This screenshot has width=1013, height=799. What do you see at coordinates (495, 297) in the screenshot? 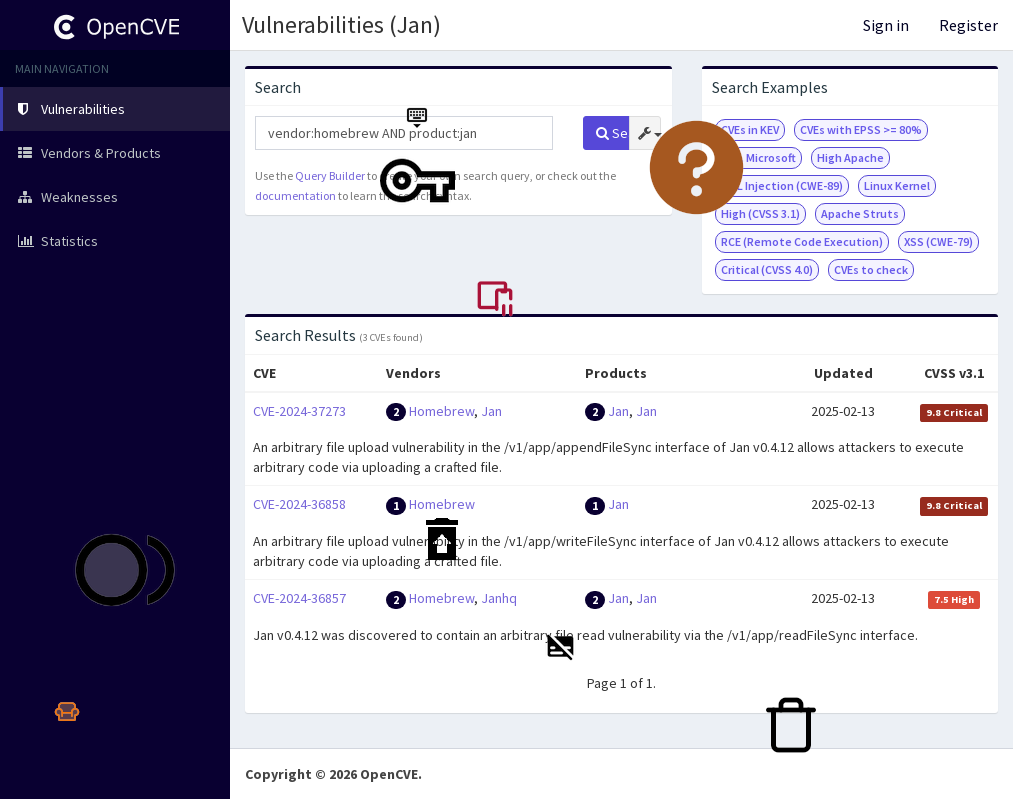
I see `pause syncing across devices` at bounding box center [495, 297].